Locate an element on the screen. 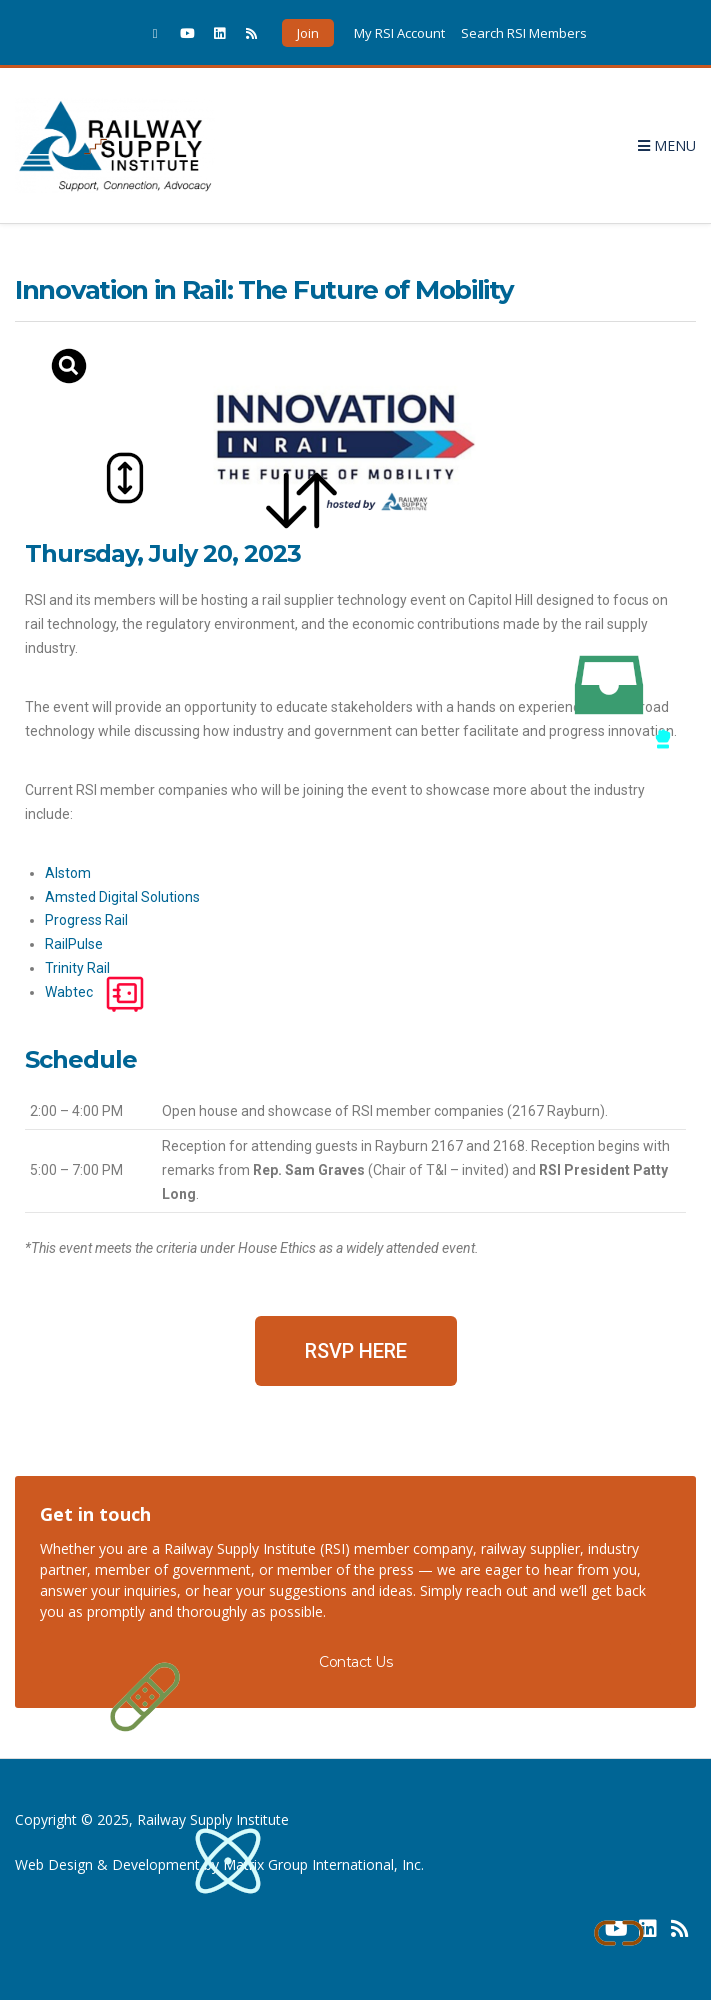 The width and height of the screenshot is (711, 2000). disconnect or remove a linked account is located at coordinates (619, 1933).